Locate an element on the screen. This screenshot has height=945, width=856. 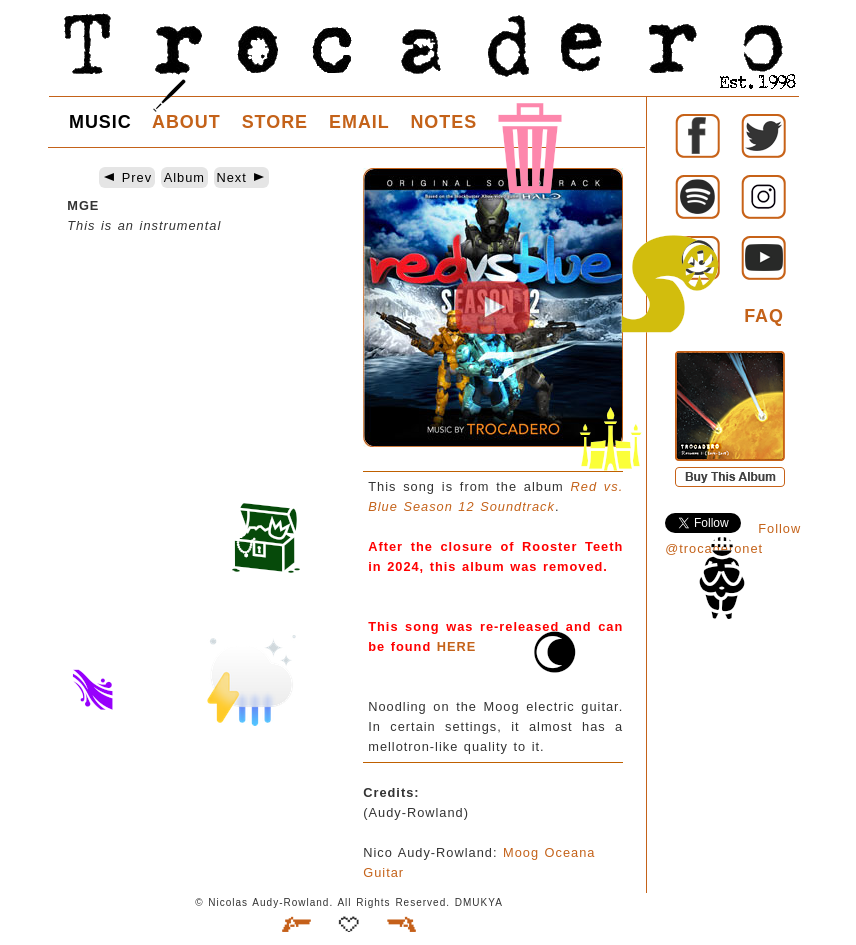
indicates nighttime thunderstorm conditions is located at coordinates (251, 680).